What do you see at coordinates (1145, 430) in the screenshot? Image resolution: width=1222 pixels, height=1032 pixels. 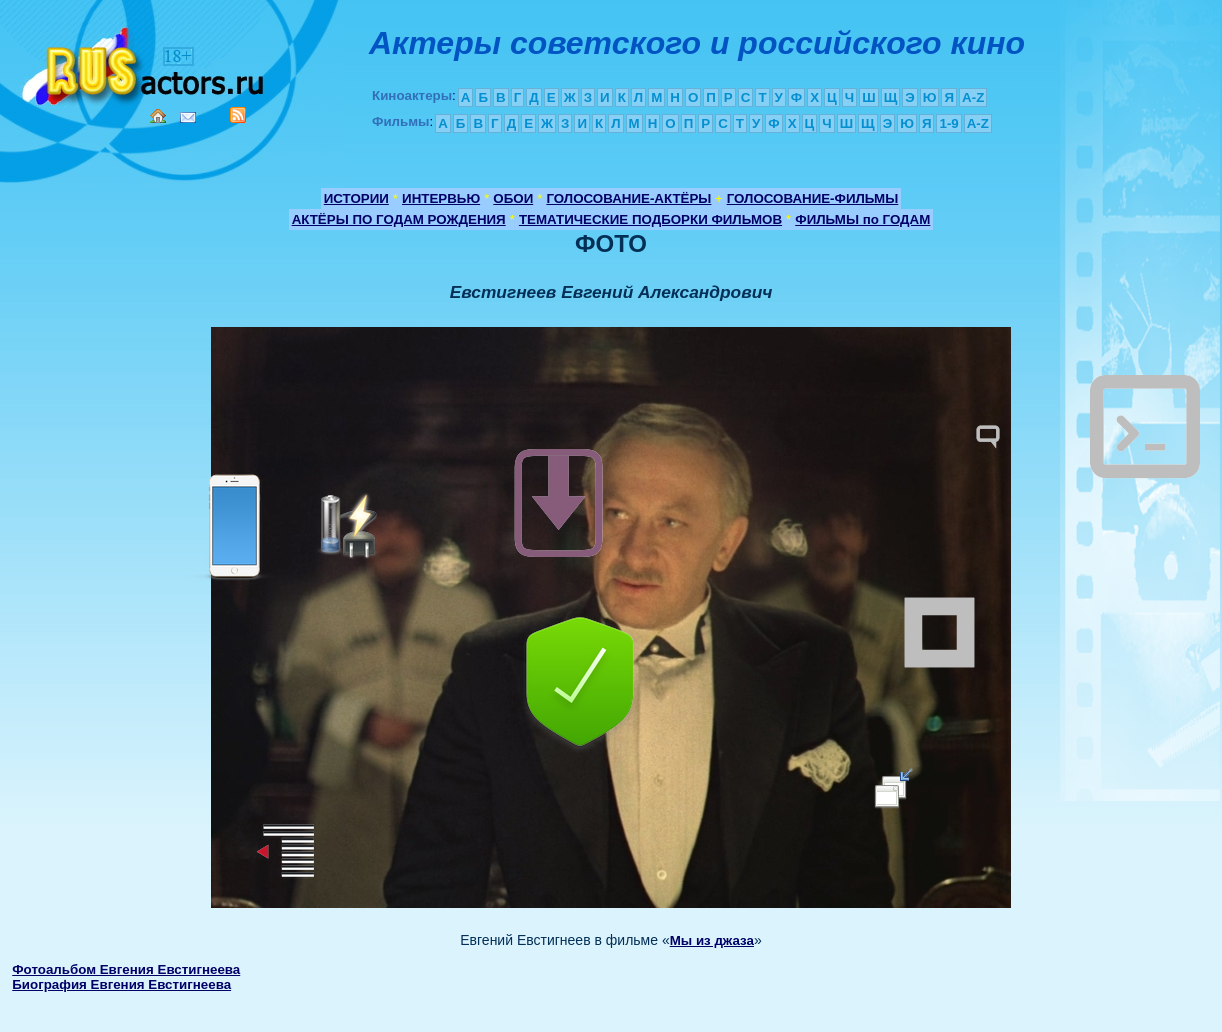 I see `open the terminal application` at bounding box center [1145, 430].